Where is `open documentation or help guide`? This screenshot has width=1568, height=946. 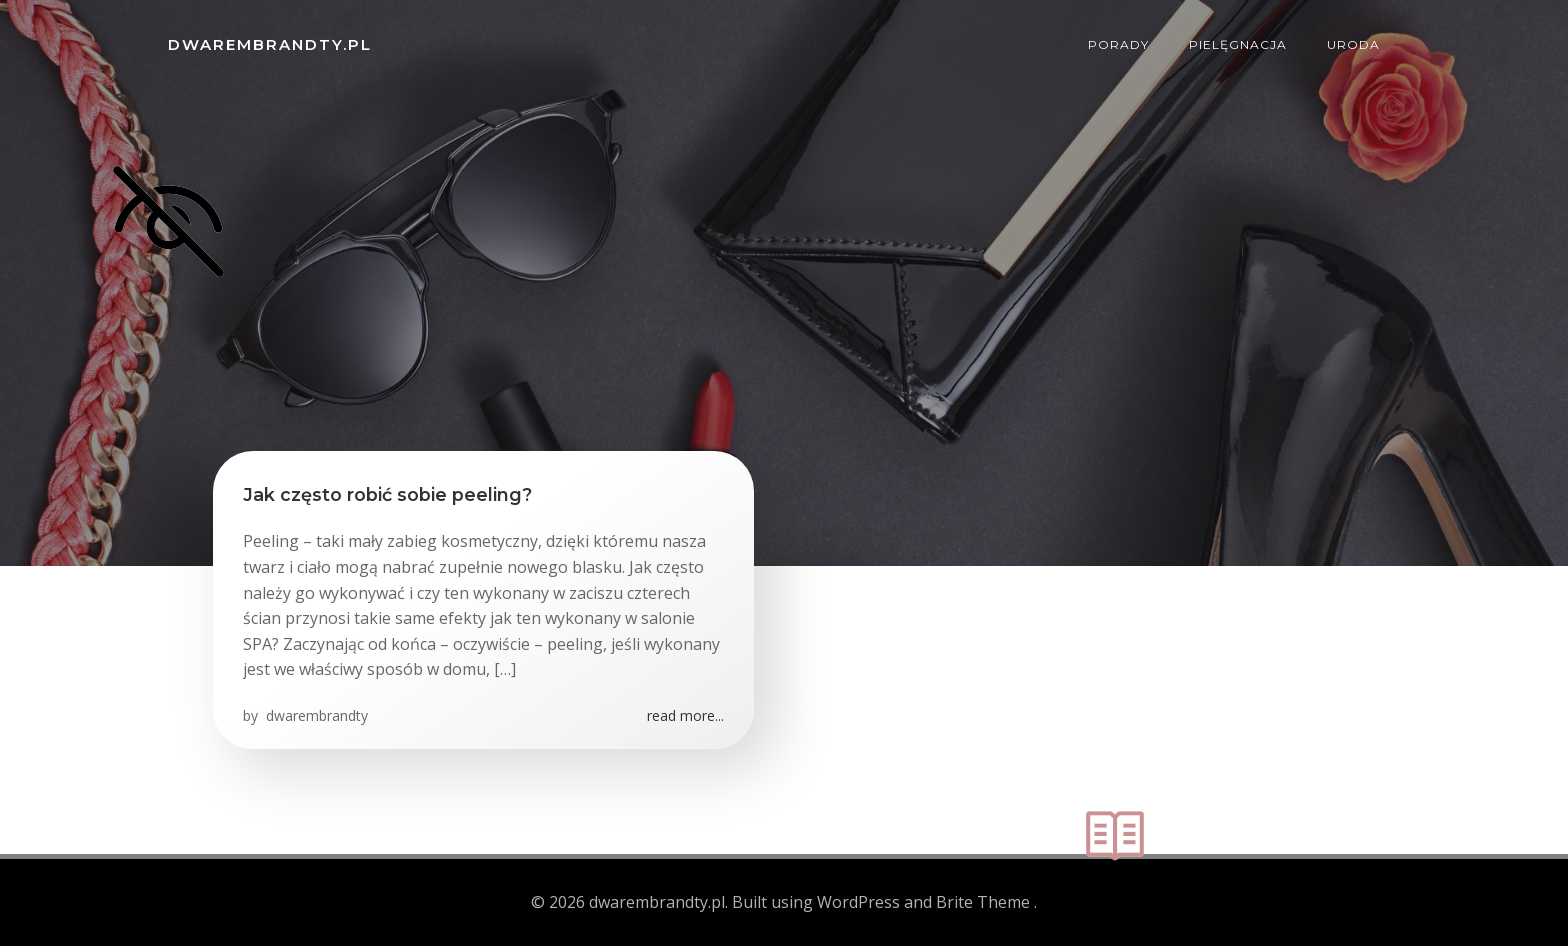 open documentation or help guide is located at coordinates (1115, 836).